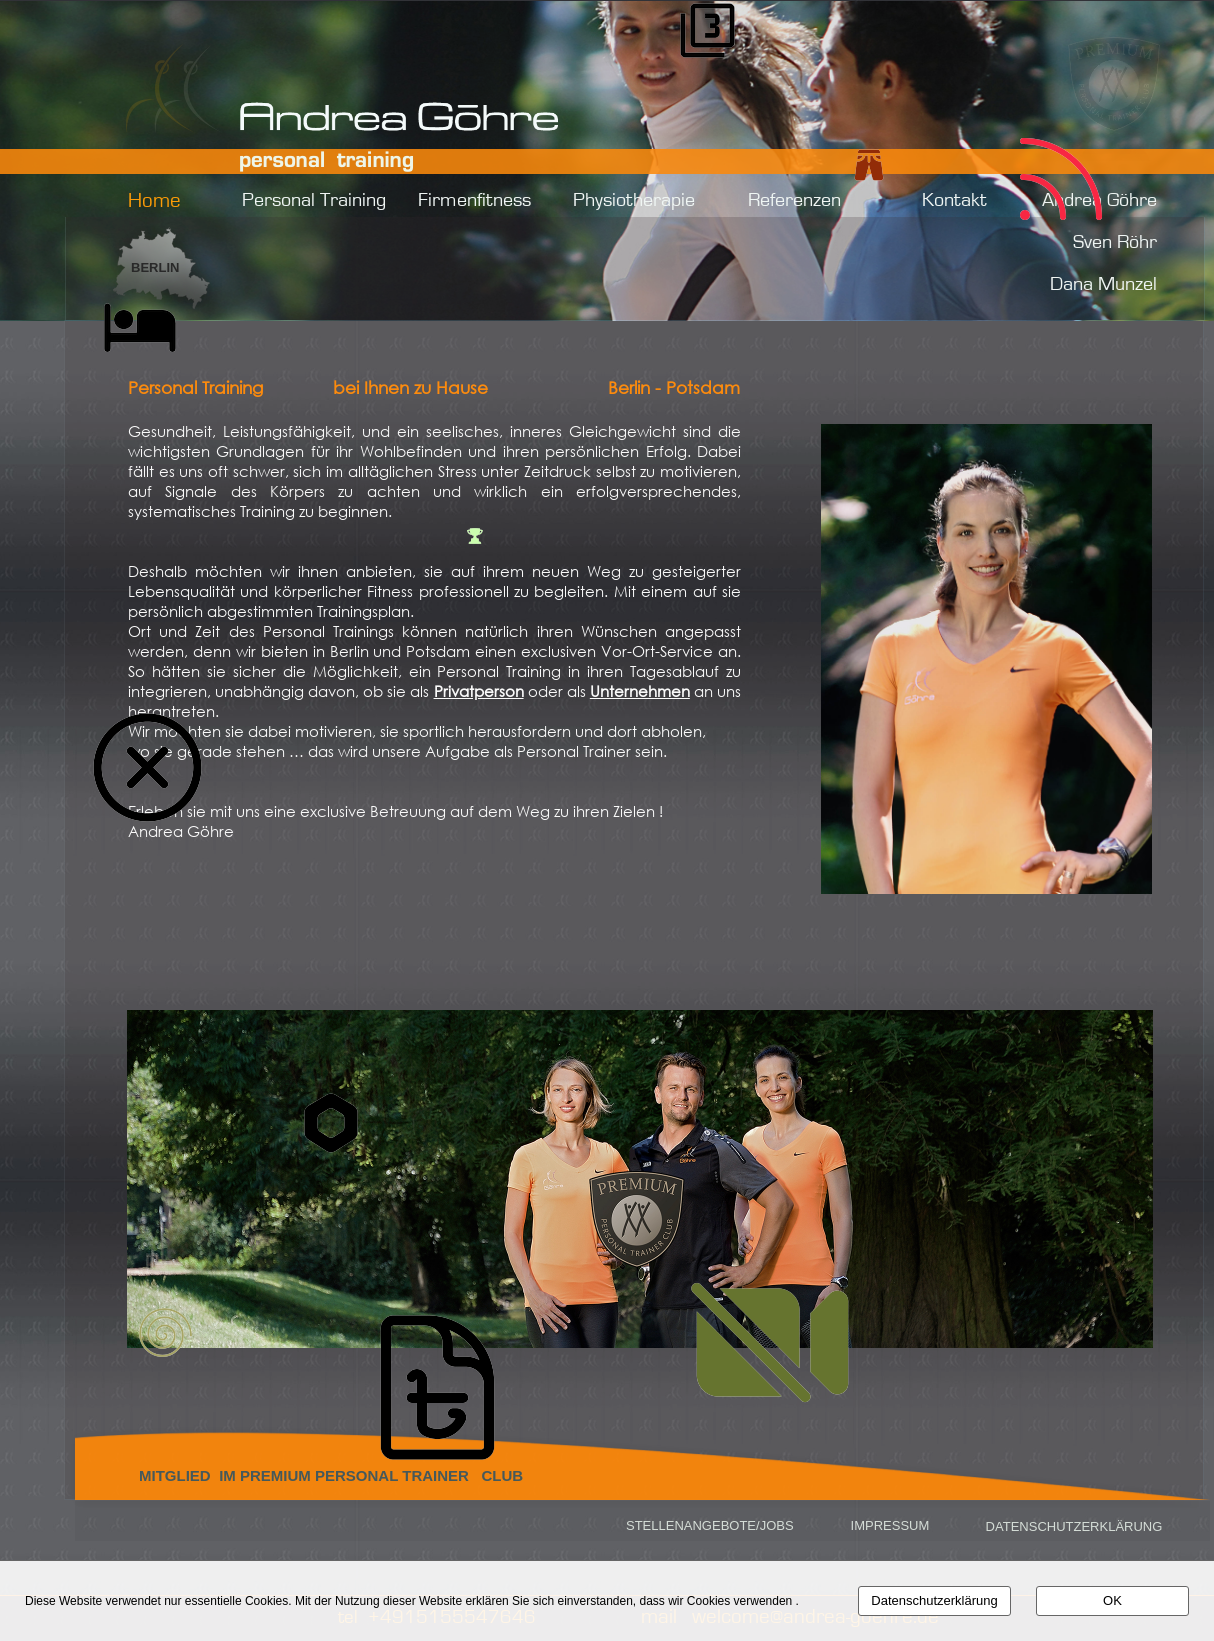  Describe the element at coordinates (869, 165) in the screenshot. I see `browse pants or bottoms in a clothing app` at that location.